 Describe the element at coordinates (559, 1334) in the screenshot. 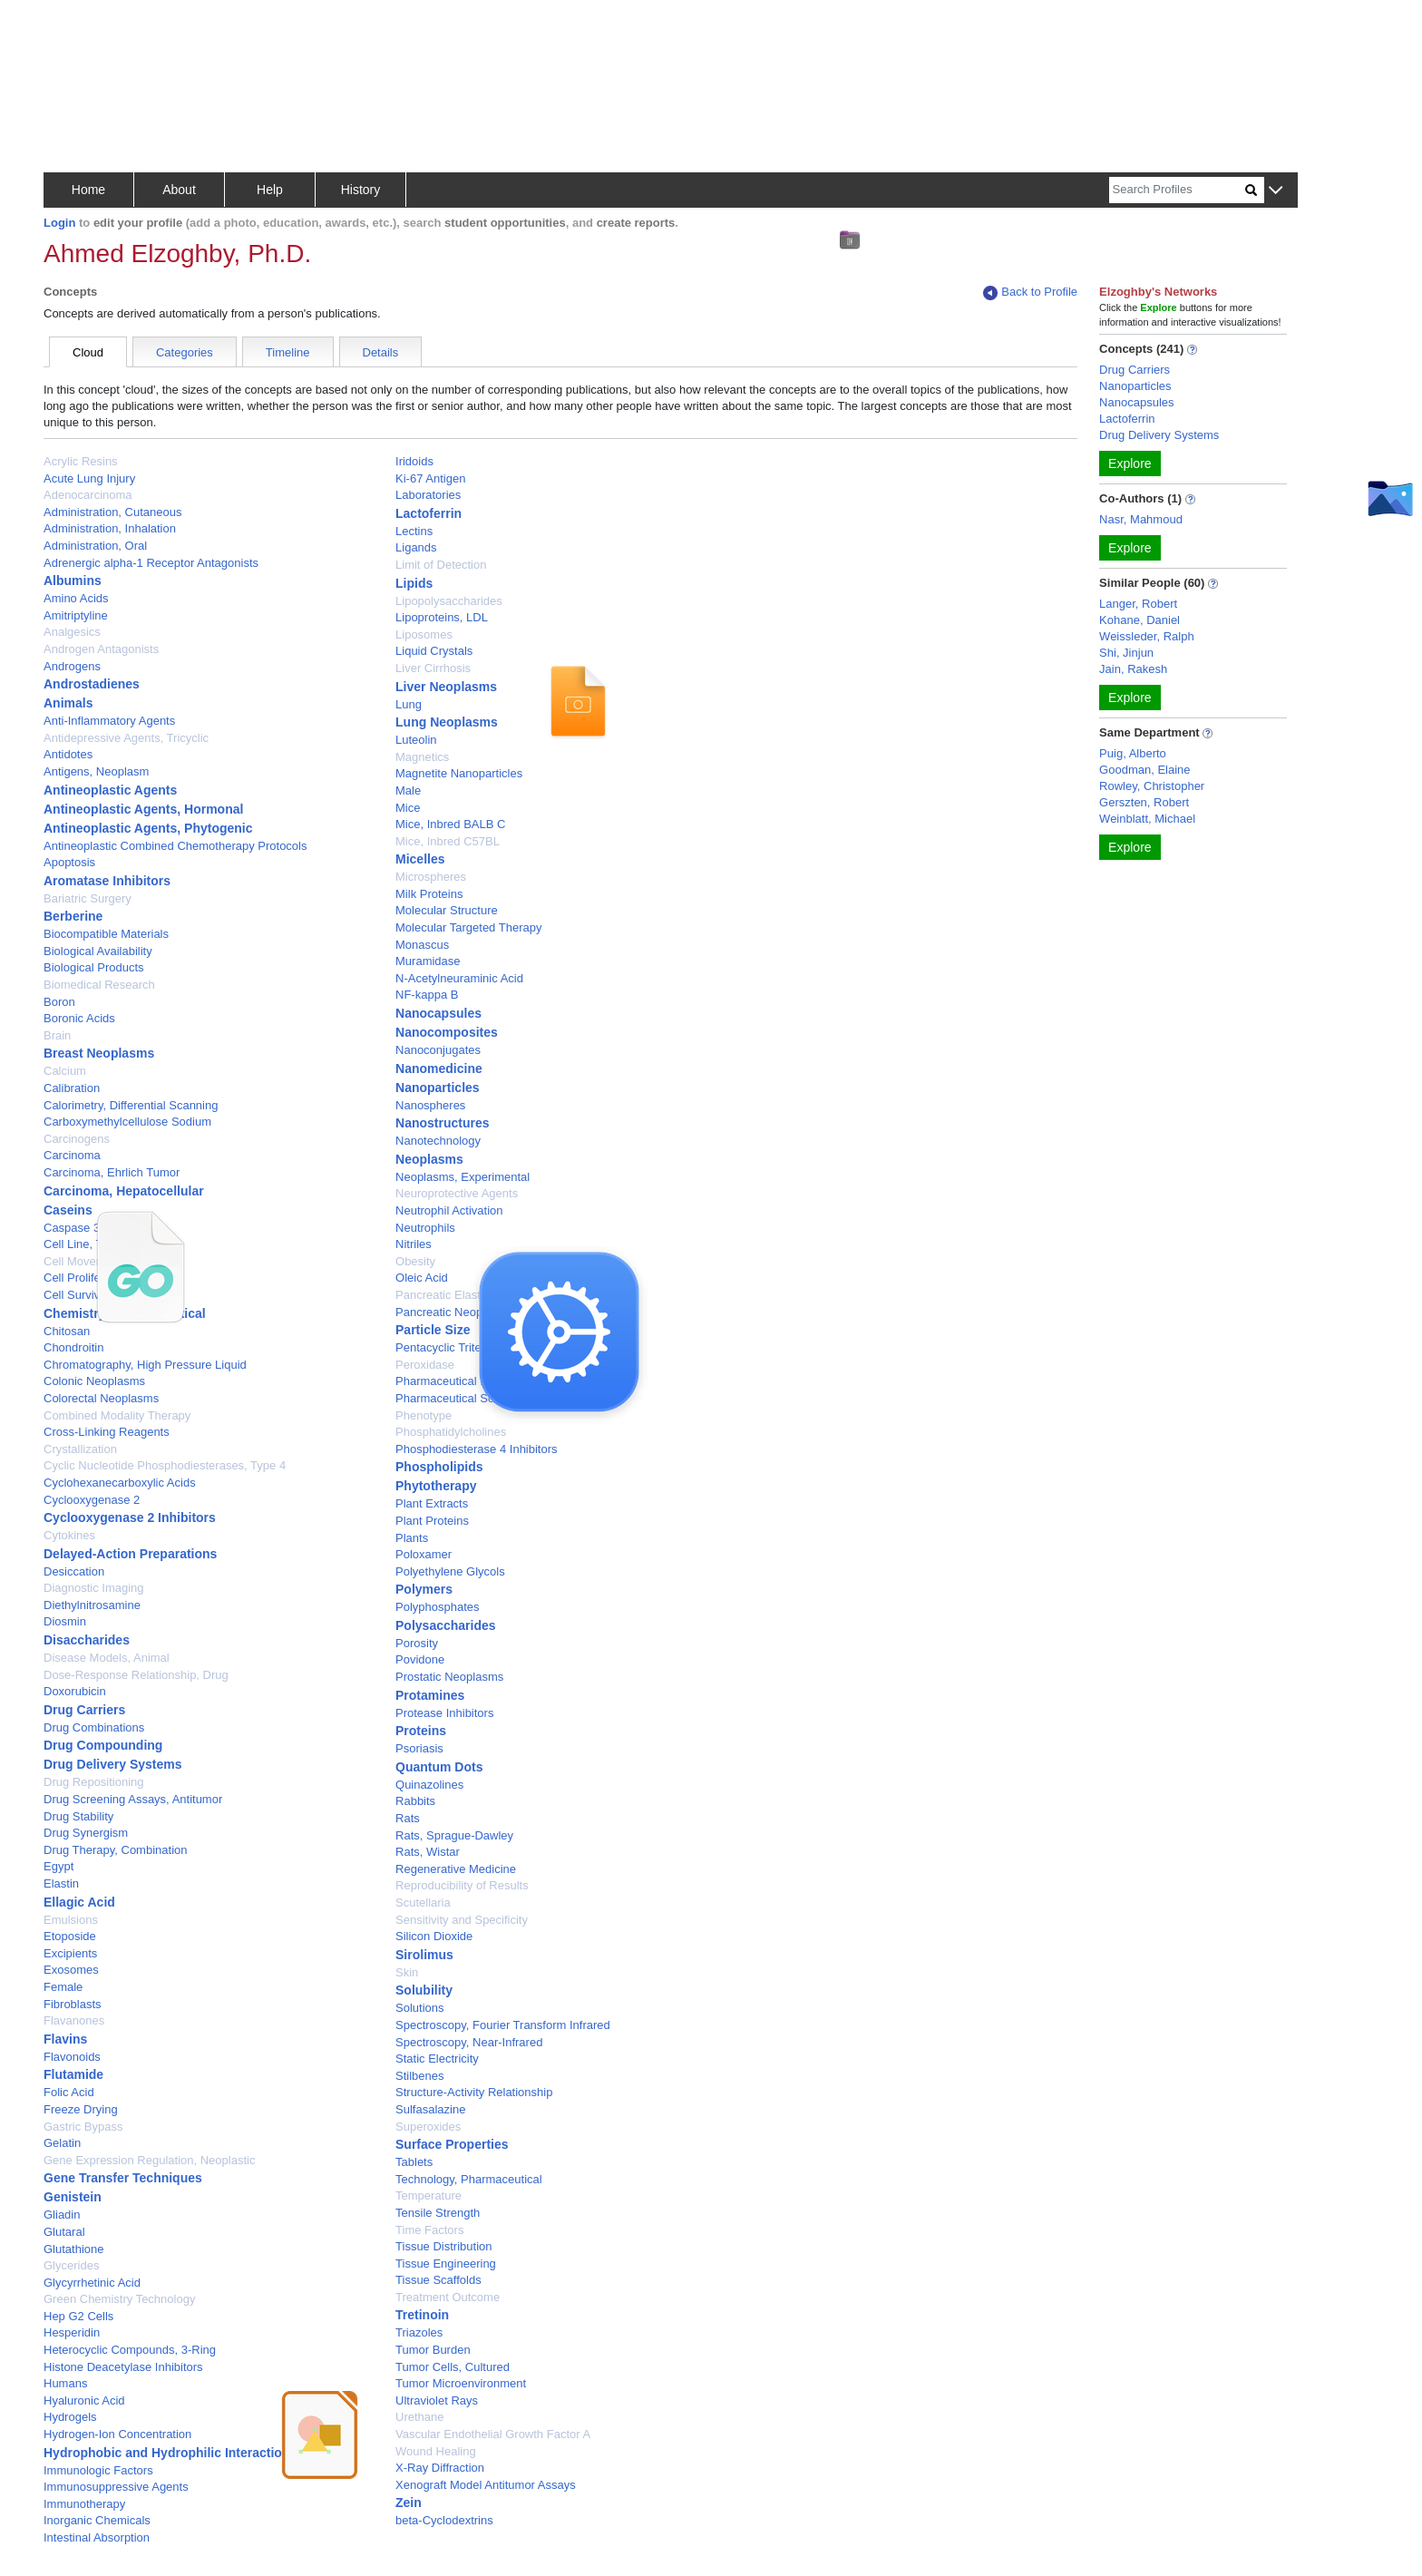

I see `access system preferences or settings` at that location.